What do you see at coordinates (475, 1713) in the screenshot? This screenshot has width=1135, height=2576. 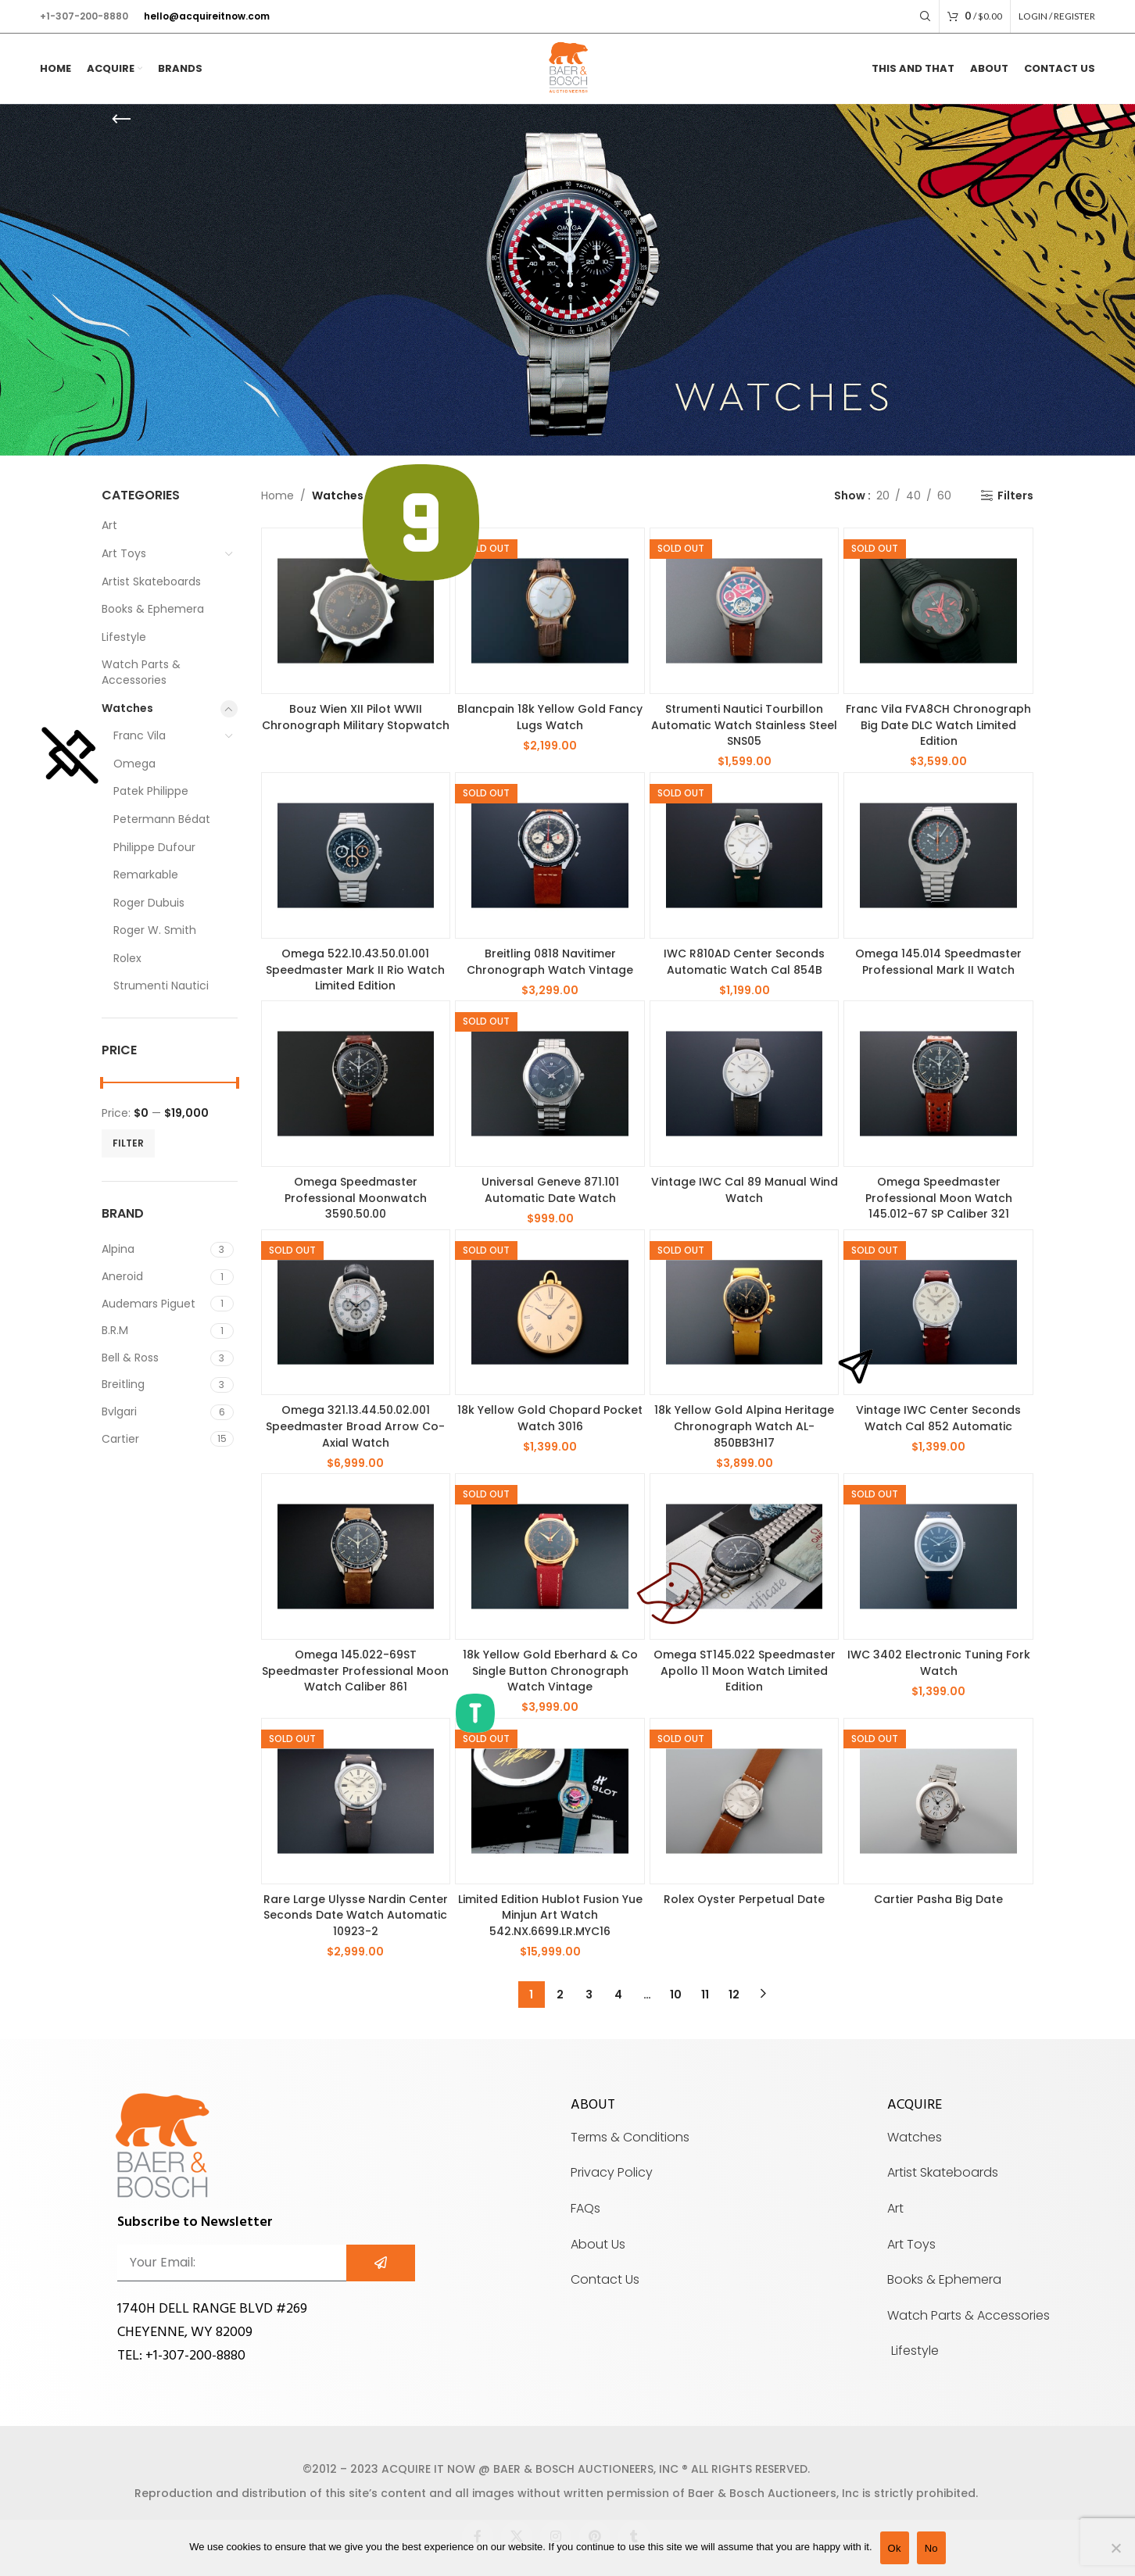 I see `text formatting or typography tool` at bounding box center [475, 1713].